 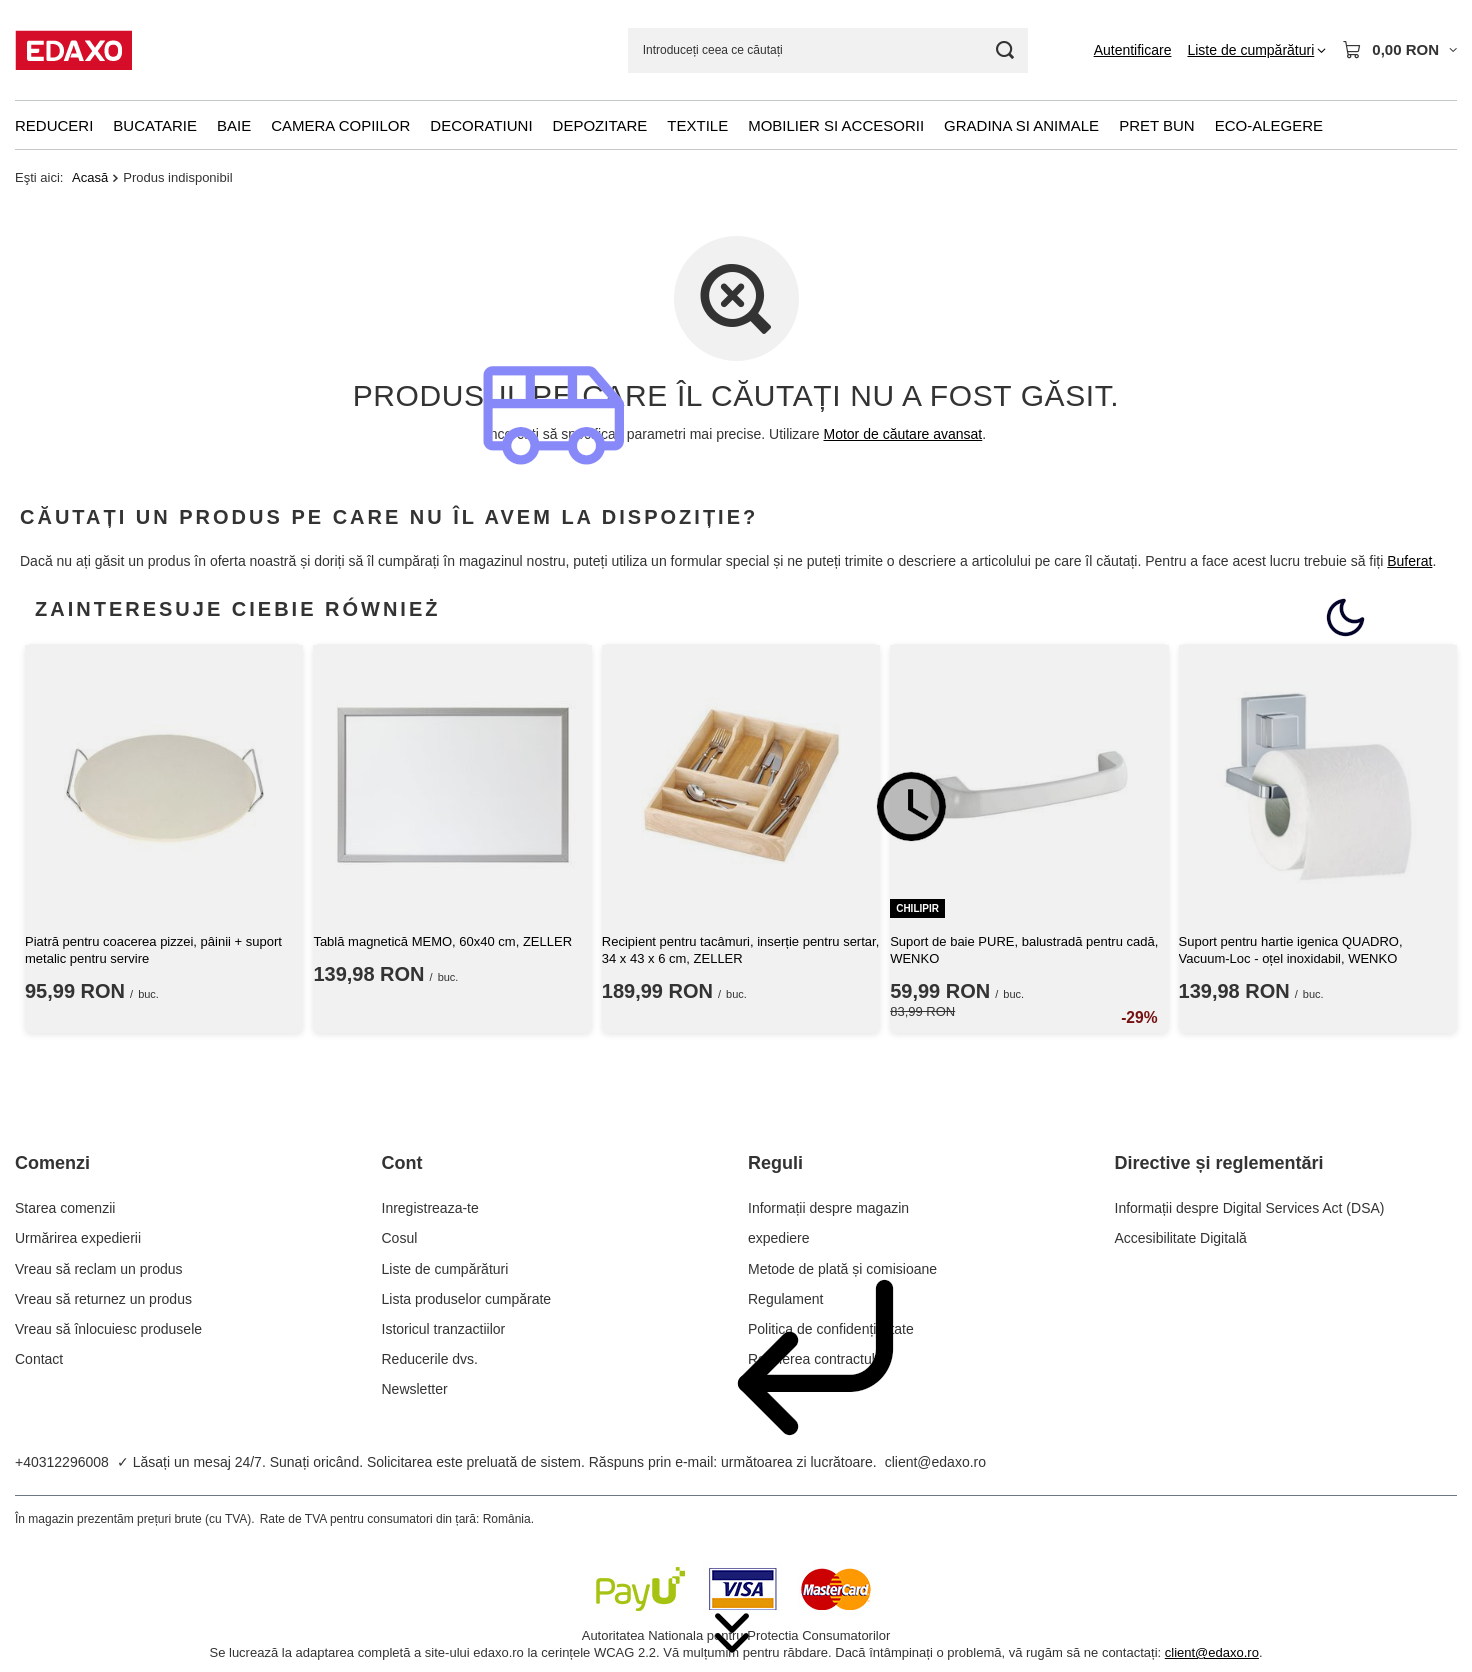 I want to click on track delivery or shipping status, so click(x=549, y=413).